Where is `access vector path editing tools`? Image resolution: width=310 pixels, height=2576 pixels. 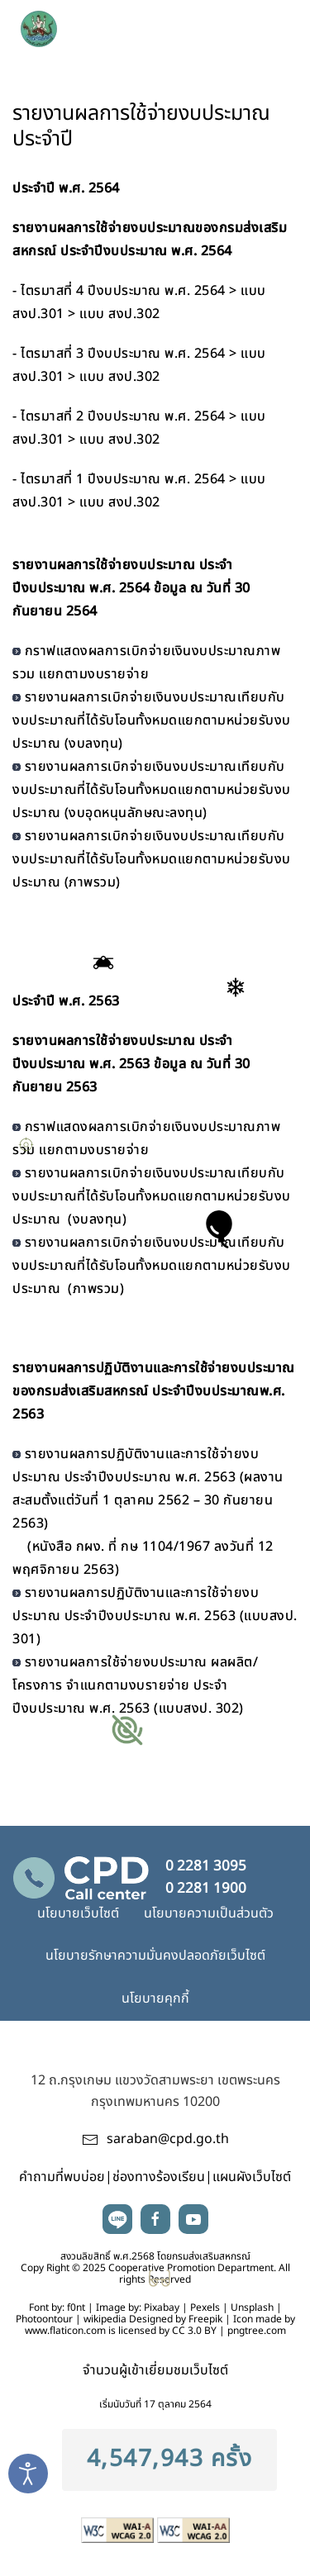 access vector path editing tools is located at coordinates (103, 962).